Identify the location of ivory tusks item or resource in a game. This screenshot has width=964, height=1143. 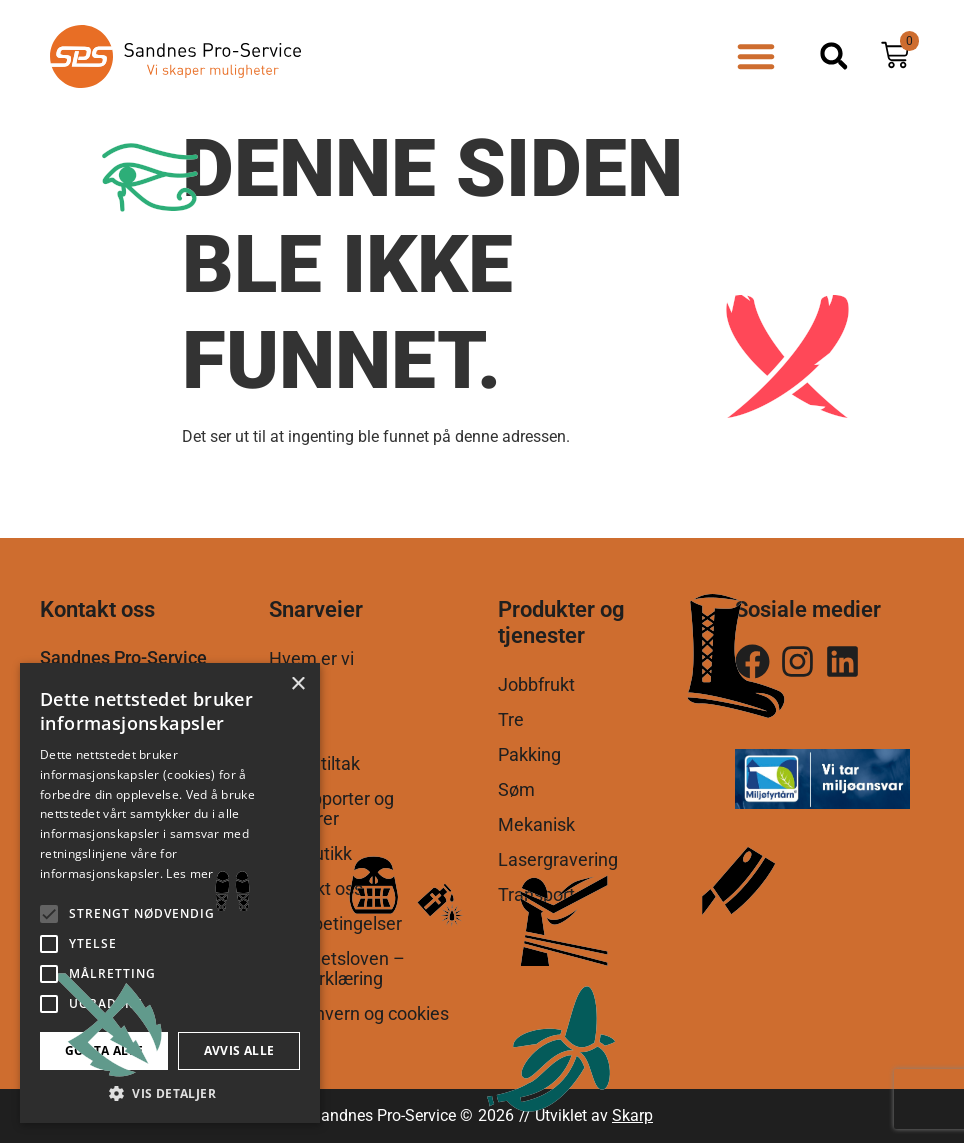
(787, 356).